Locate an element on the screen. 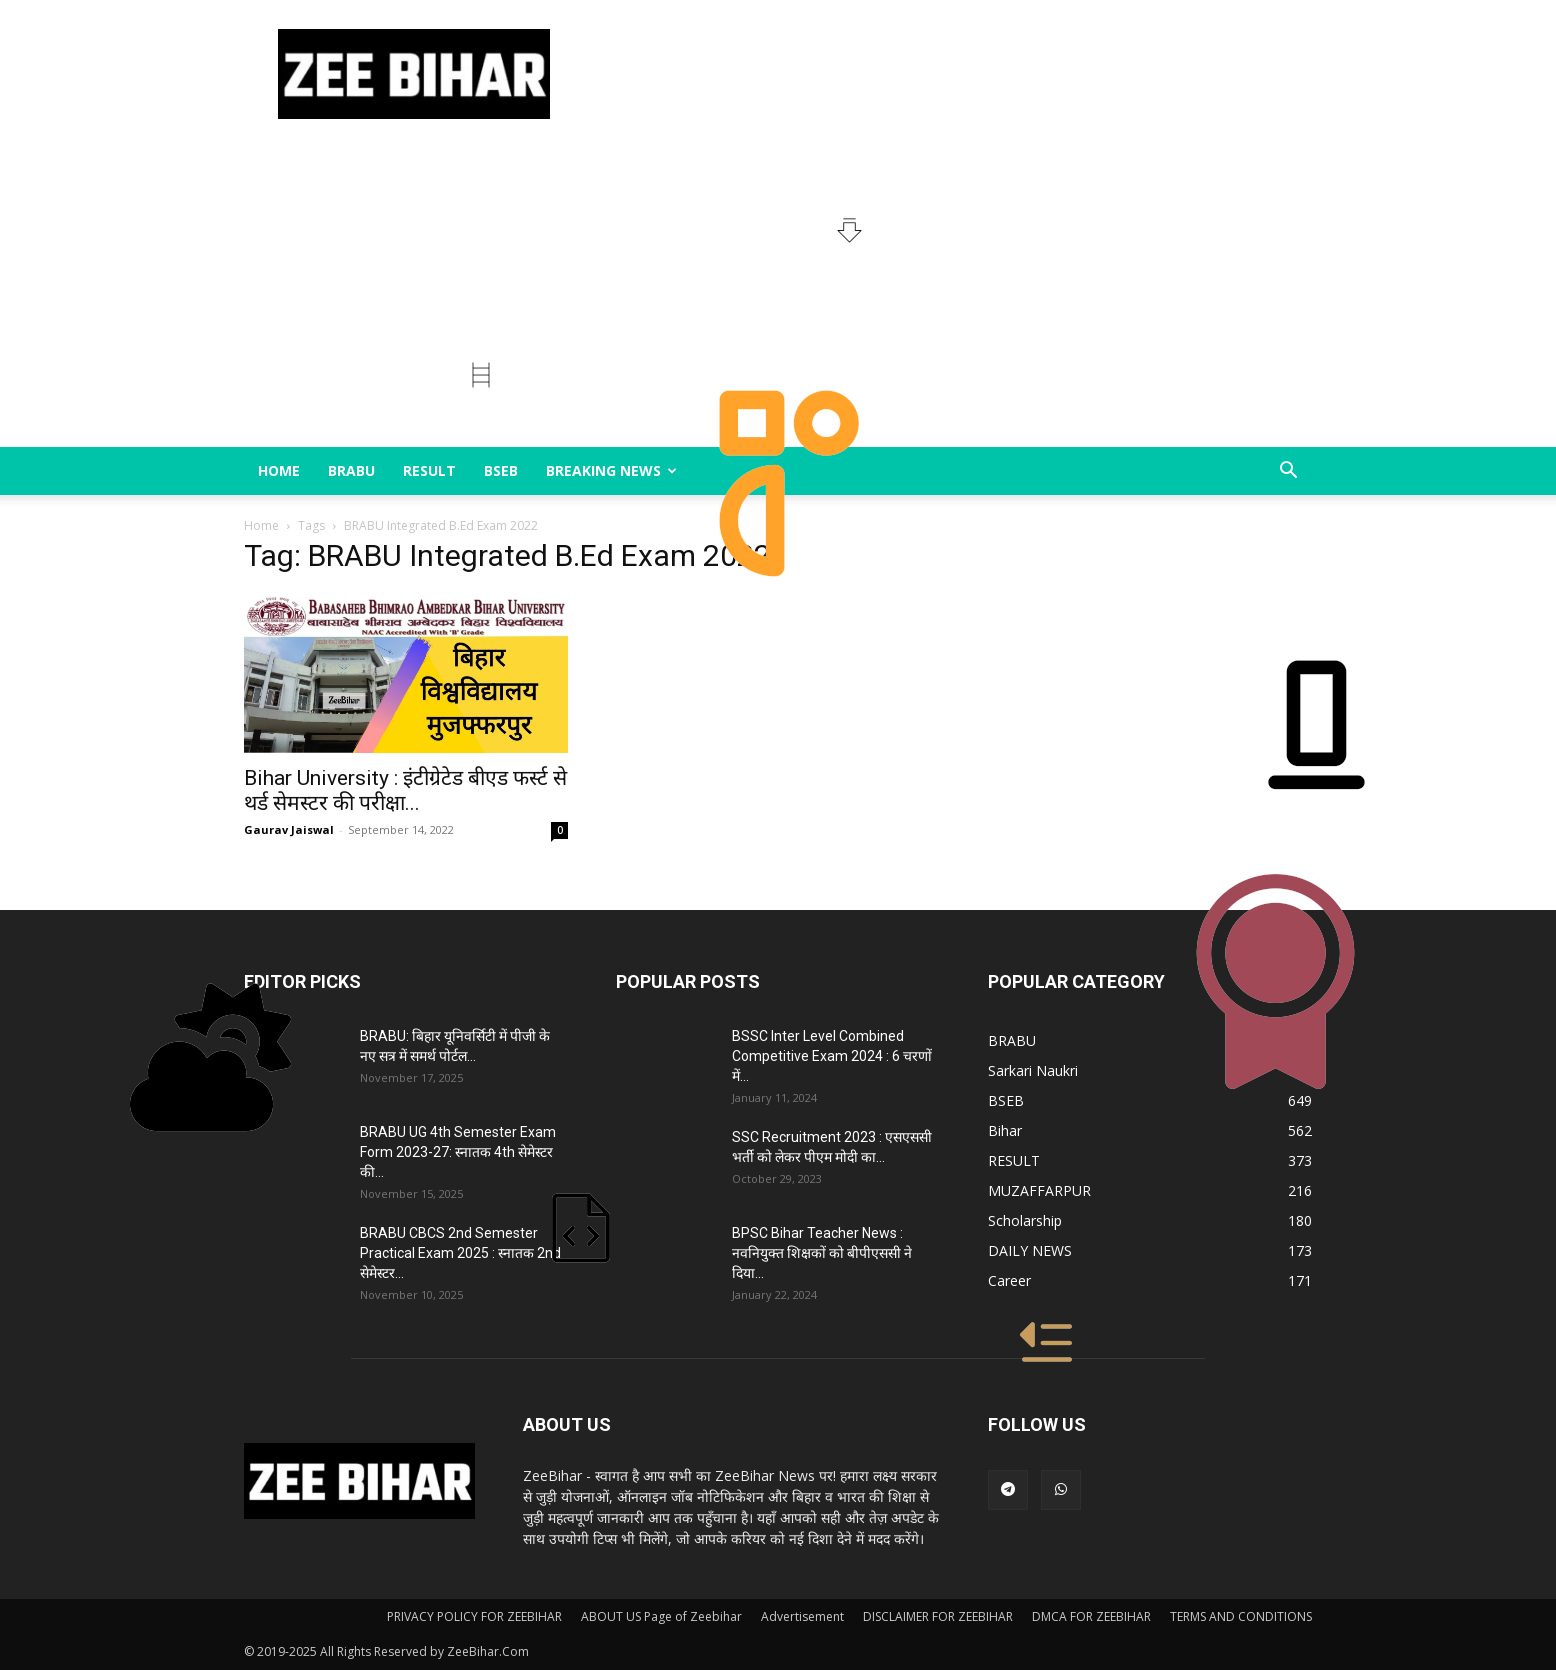  align object to bottom edge is located at coordinates (1316, 722).